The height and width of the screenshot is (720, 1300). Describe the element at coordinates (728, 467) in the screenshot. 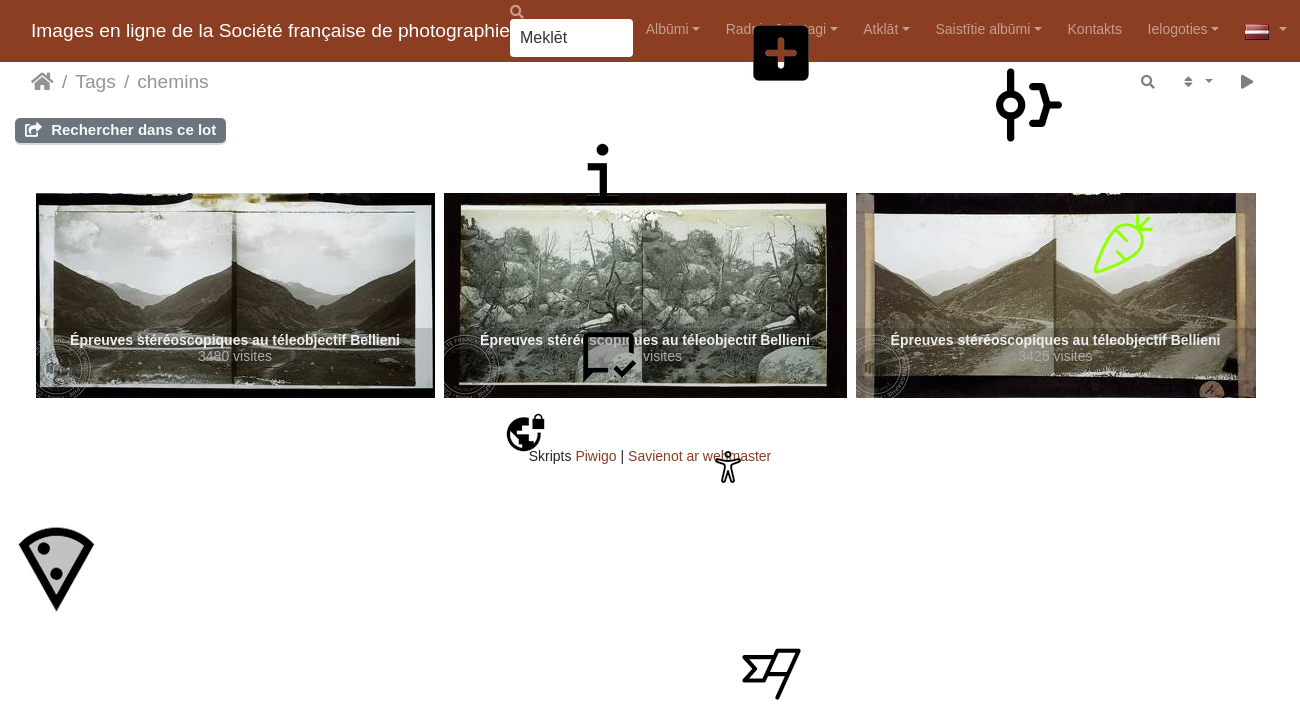

I see `access accessibility settings` at that location.